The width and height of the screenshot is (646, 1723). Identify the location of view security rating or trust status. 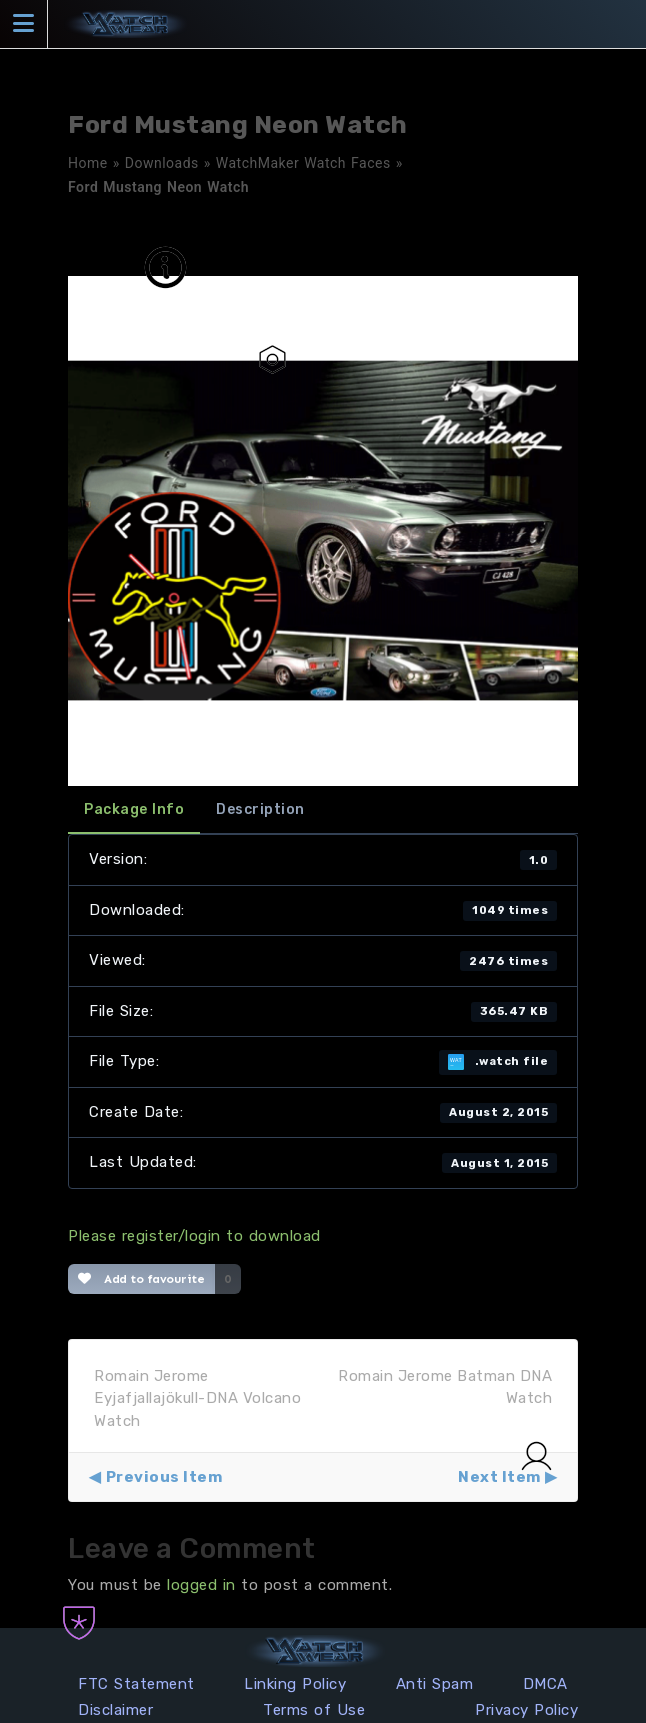
(79, 1621).